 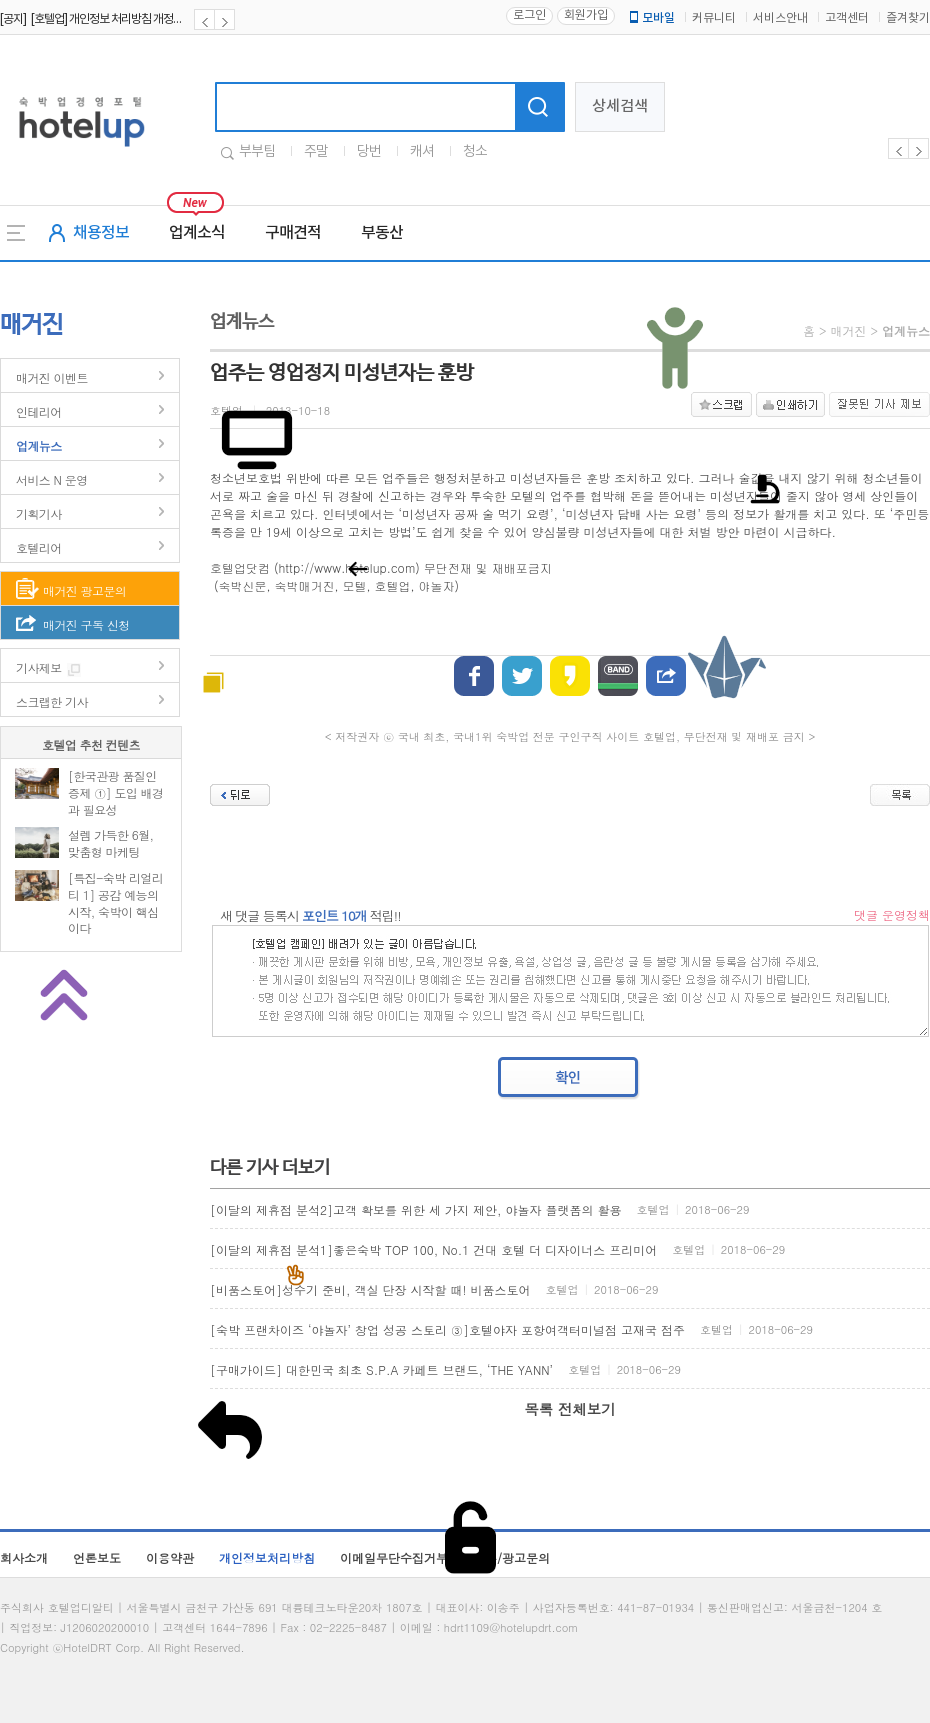 What do you see at coordinates (727, 667) in the screenshot?
I see `open padlet app` at bounding box center [727, 667].